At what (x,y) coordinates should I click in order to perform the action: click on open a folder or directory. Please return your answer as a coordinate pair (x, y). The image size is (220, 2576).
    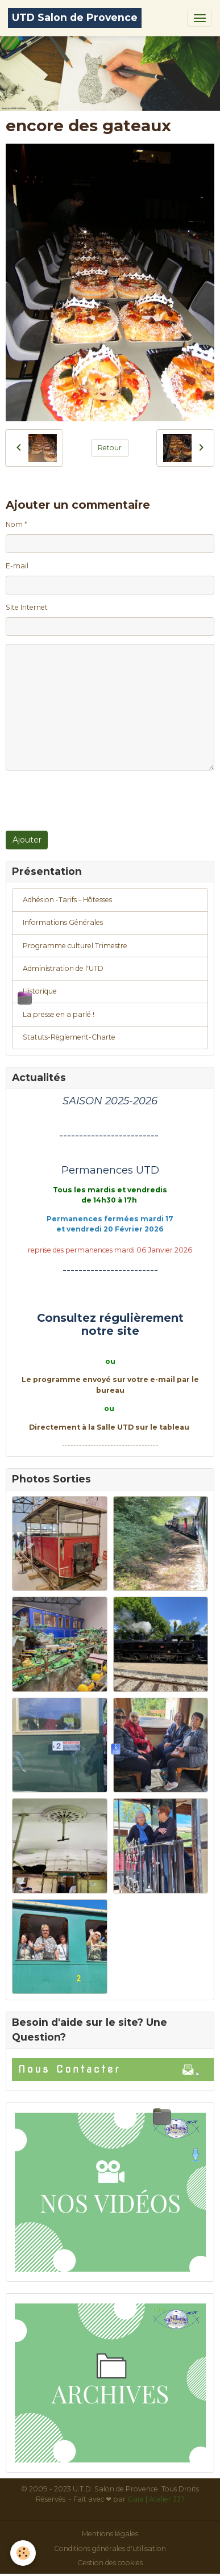
    Looking at the image, I should click on (162, 2116).